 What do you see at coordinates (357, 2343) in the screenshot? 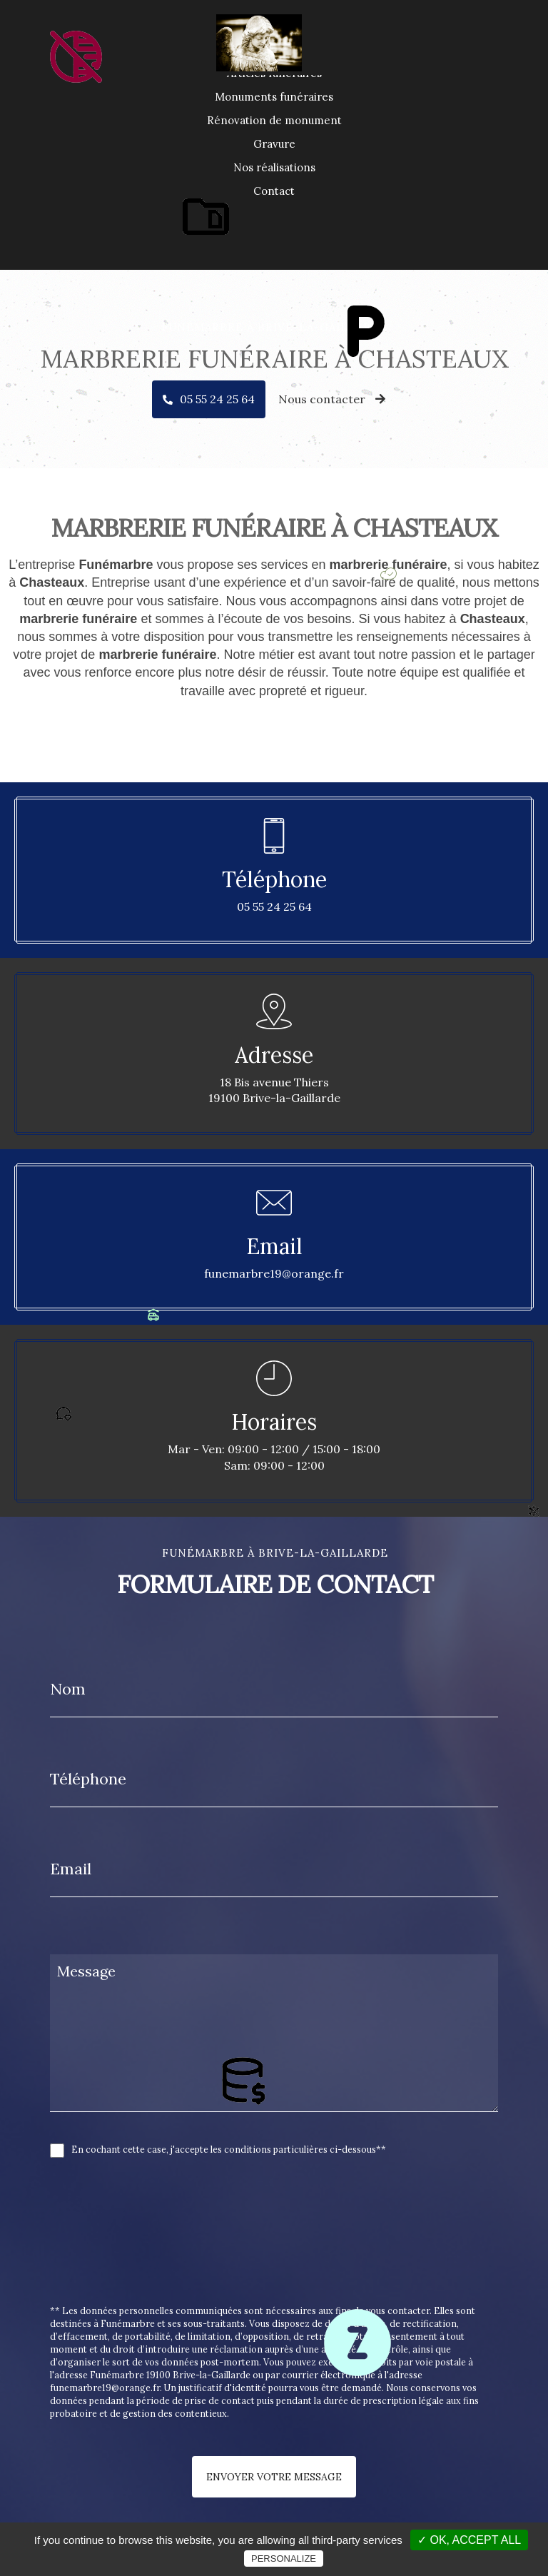
I see `indicates a "Z" category or alphabetical section` at bounding box center [357, 2343].